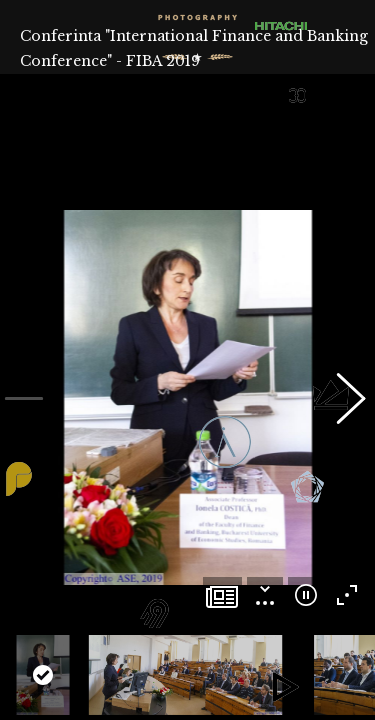  Describe the element at coordinates (154, 613) in the screenshot. I see `airbyte logo - a data integration platform` at that location.